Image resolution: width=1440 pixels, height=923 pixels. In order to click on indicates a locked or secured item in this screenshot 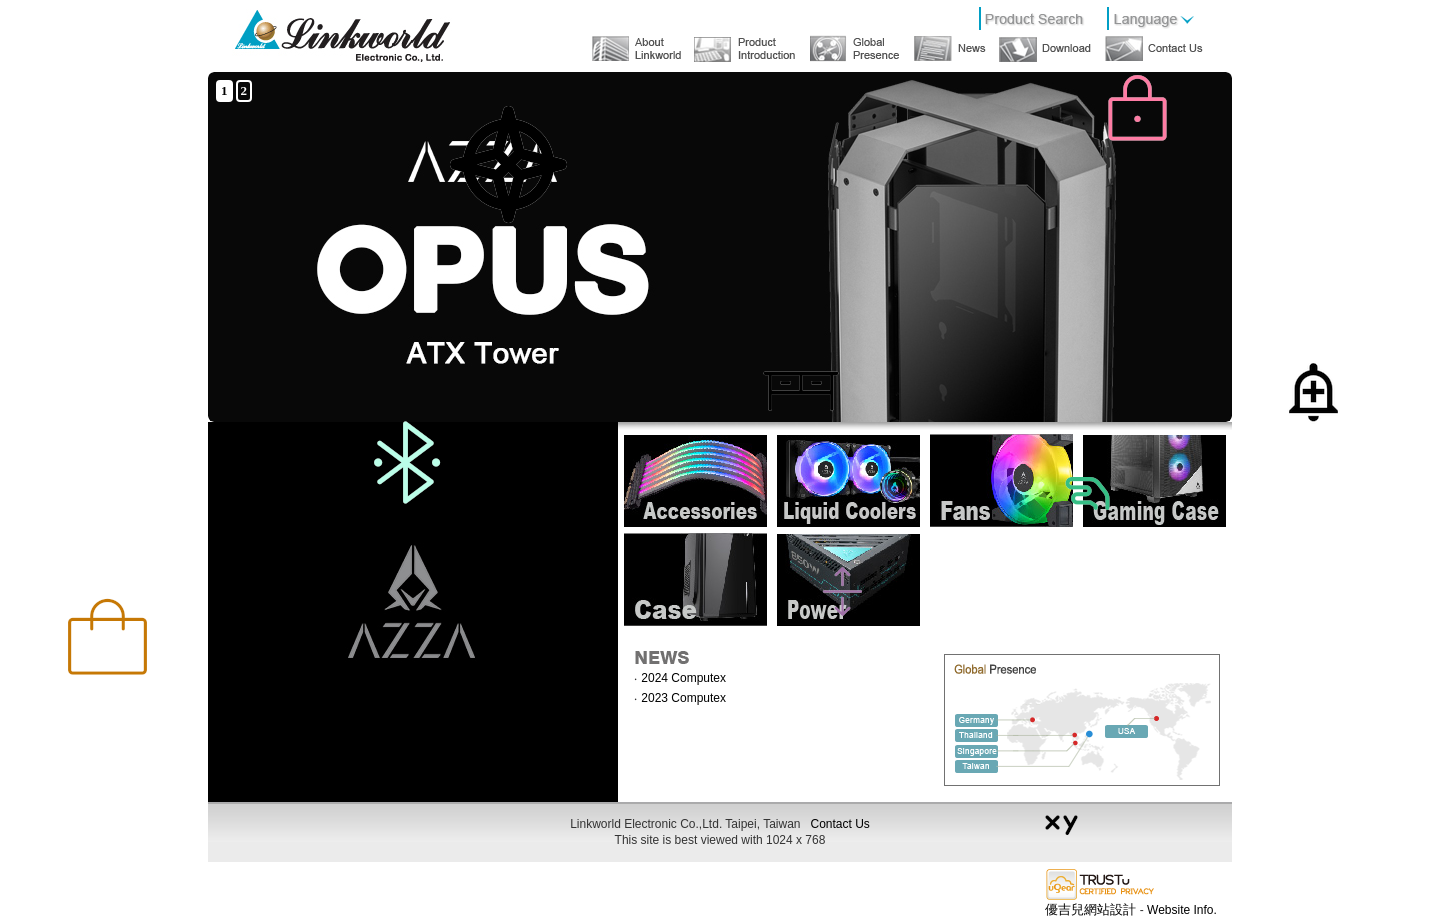, I will do `click(1137, 111)`.